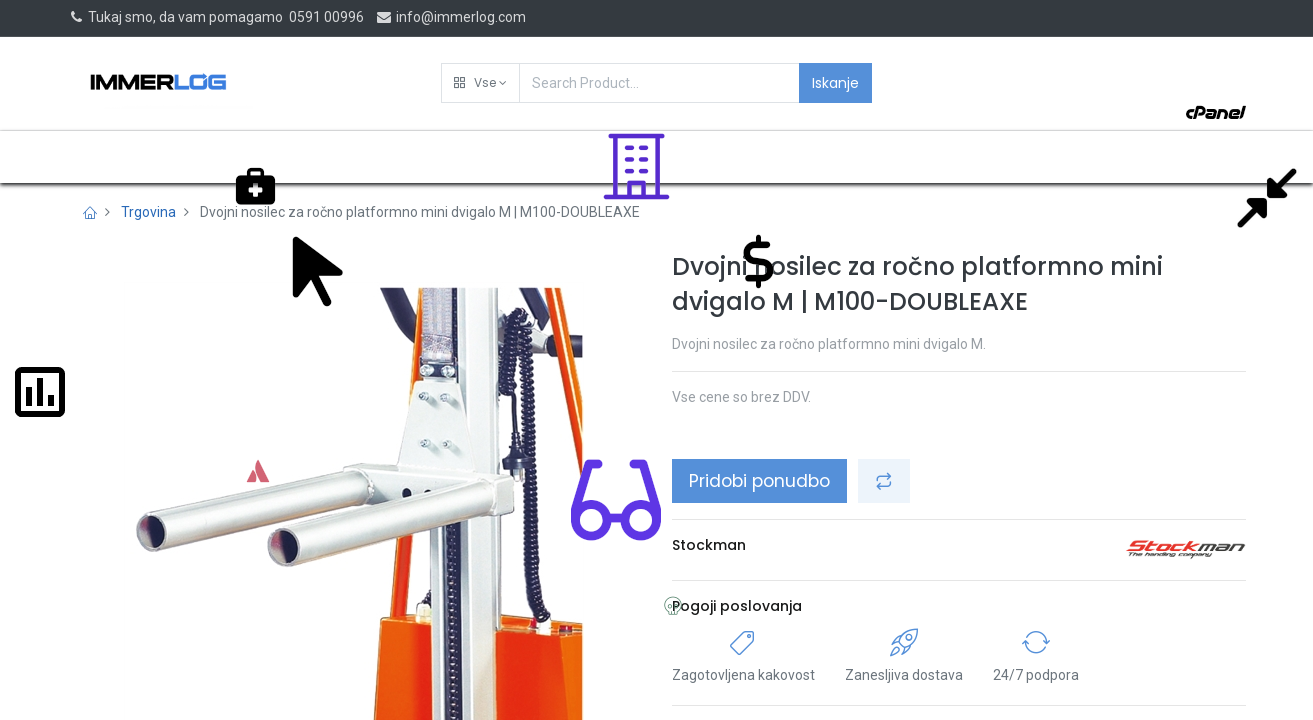  What do you see at coordinates (1216, 113) in the screenshot?
I see `access cPanel web hosting control panel` at bounding box center [1216, 113].